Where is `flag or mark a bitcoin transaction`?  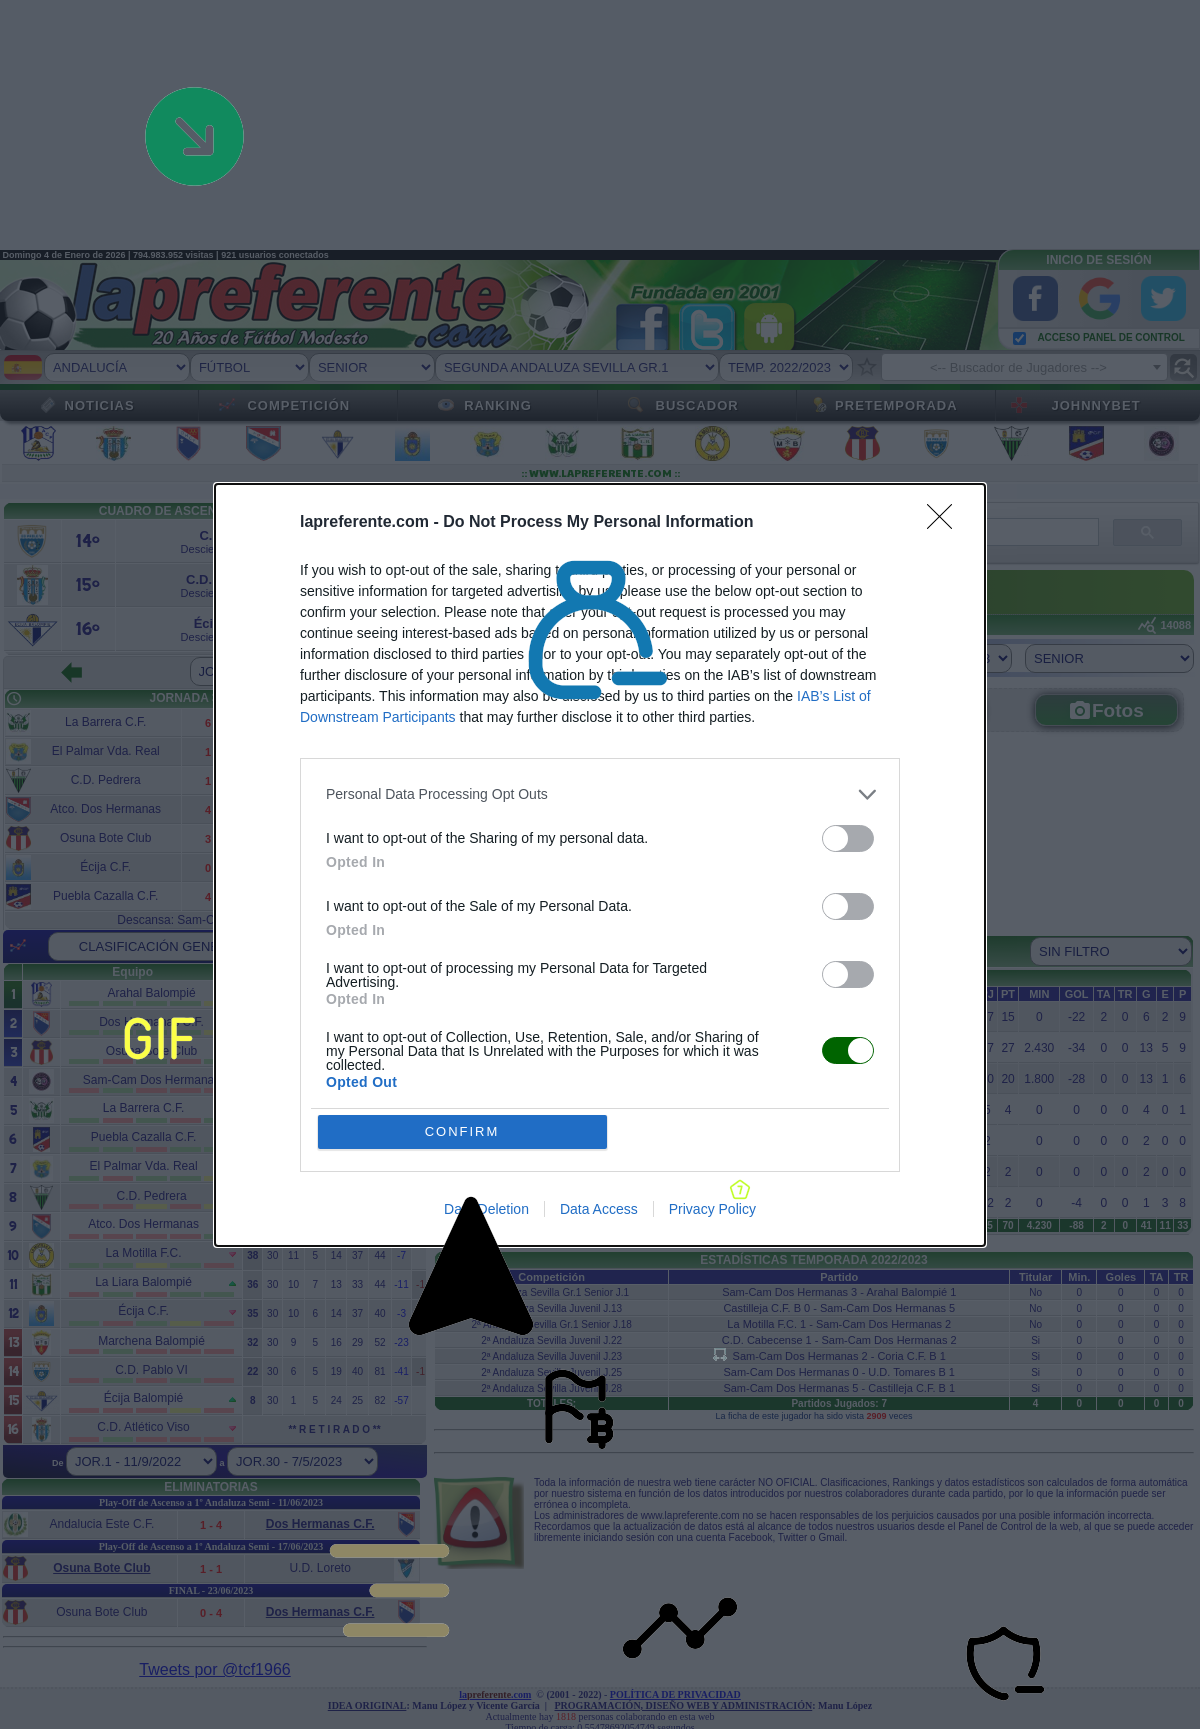
flag or mark a bitcoin transaction is located at coordinates (575, 1405).